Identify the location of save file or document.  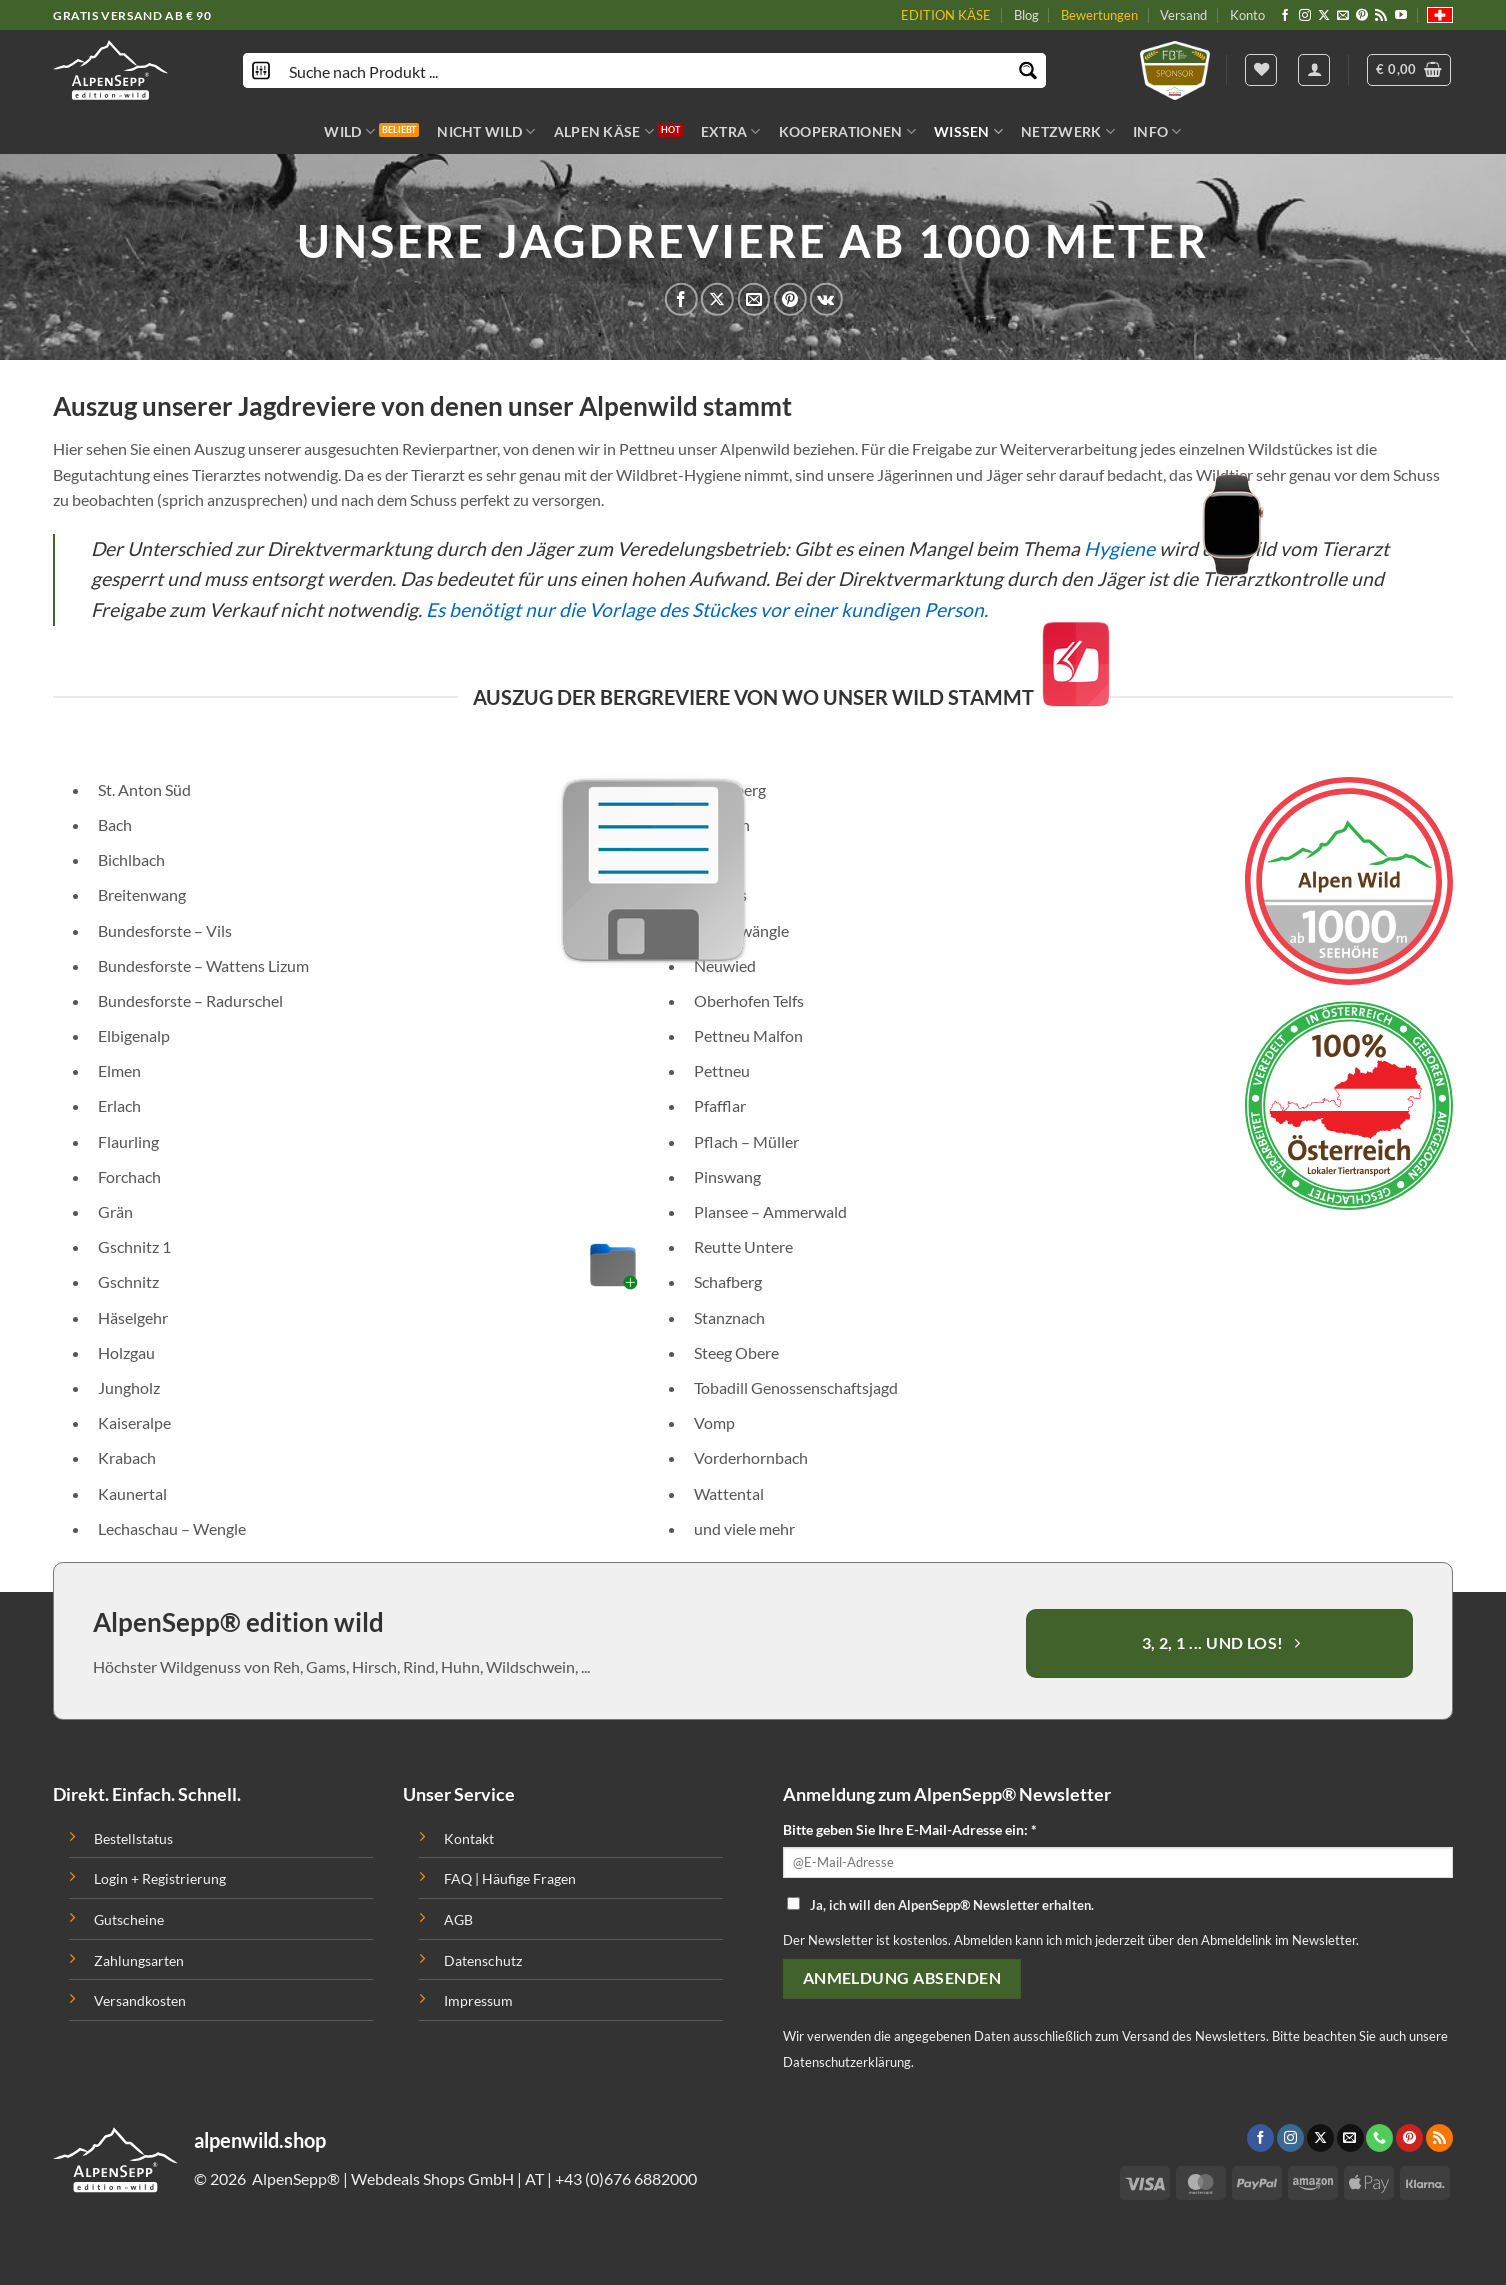
(653, 870).